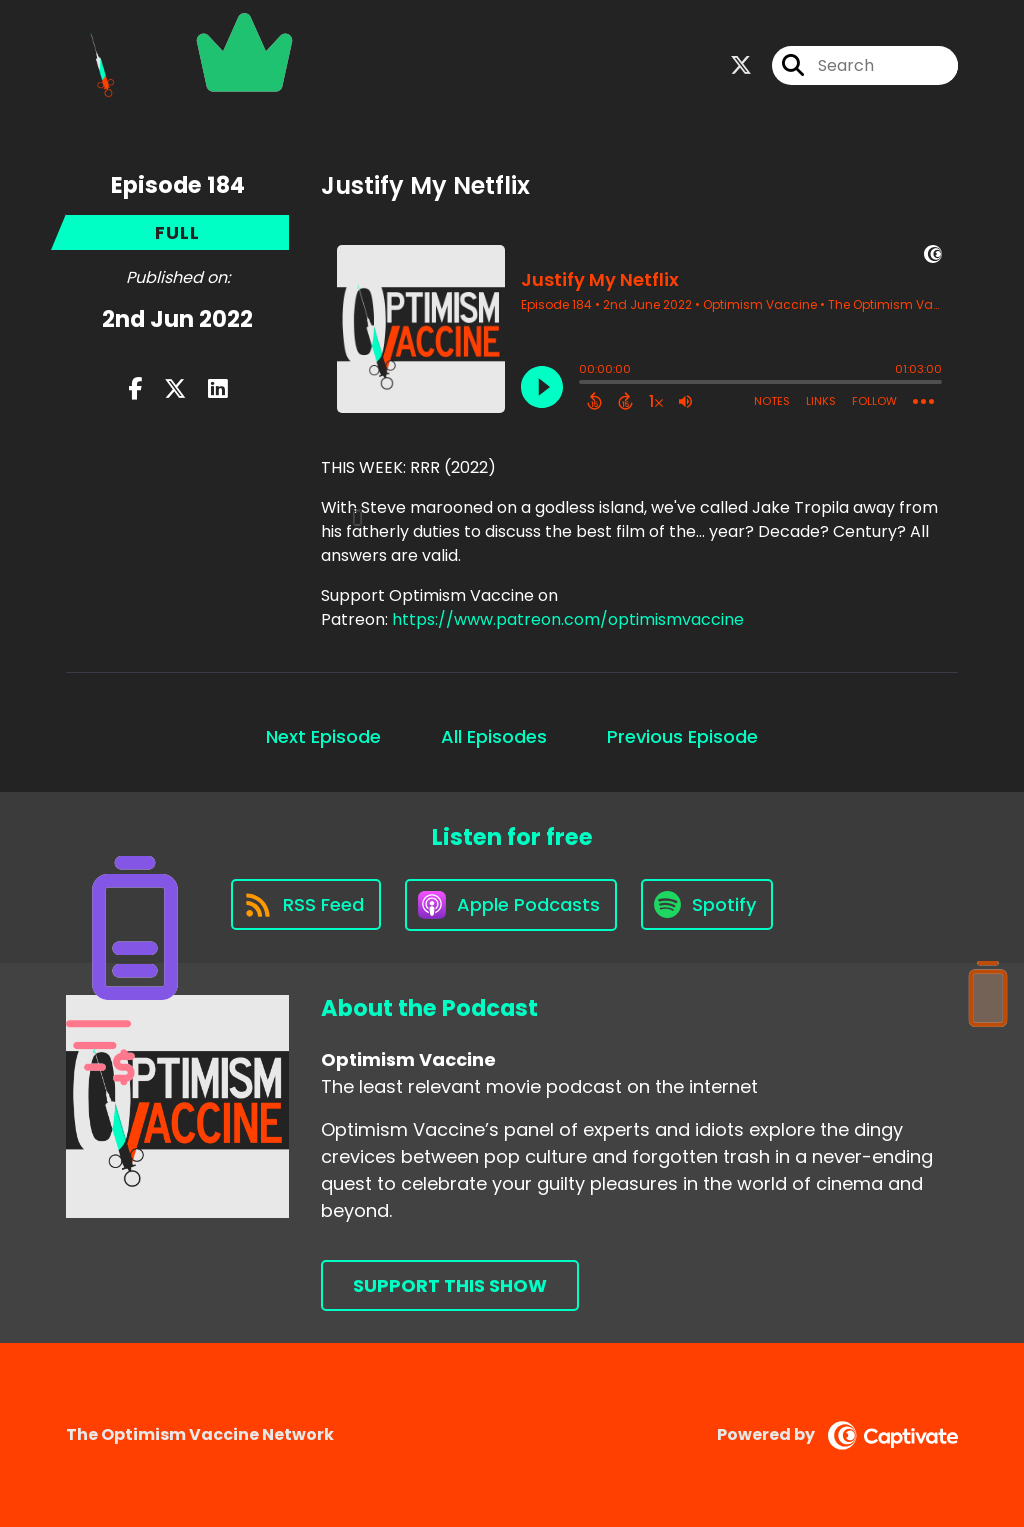  What do you see at coordinates (988, 995) in the screenshot?
I see `indicates battery is completely drained` at bounding box center [988, 995].